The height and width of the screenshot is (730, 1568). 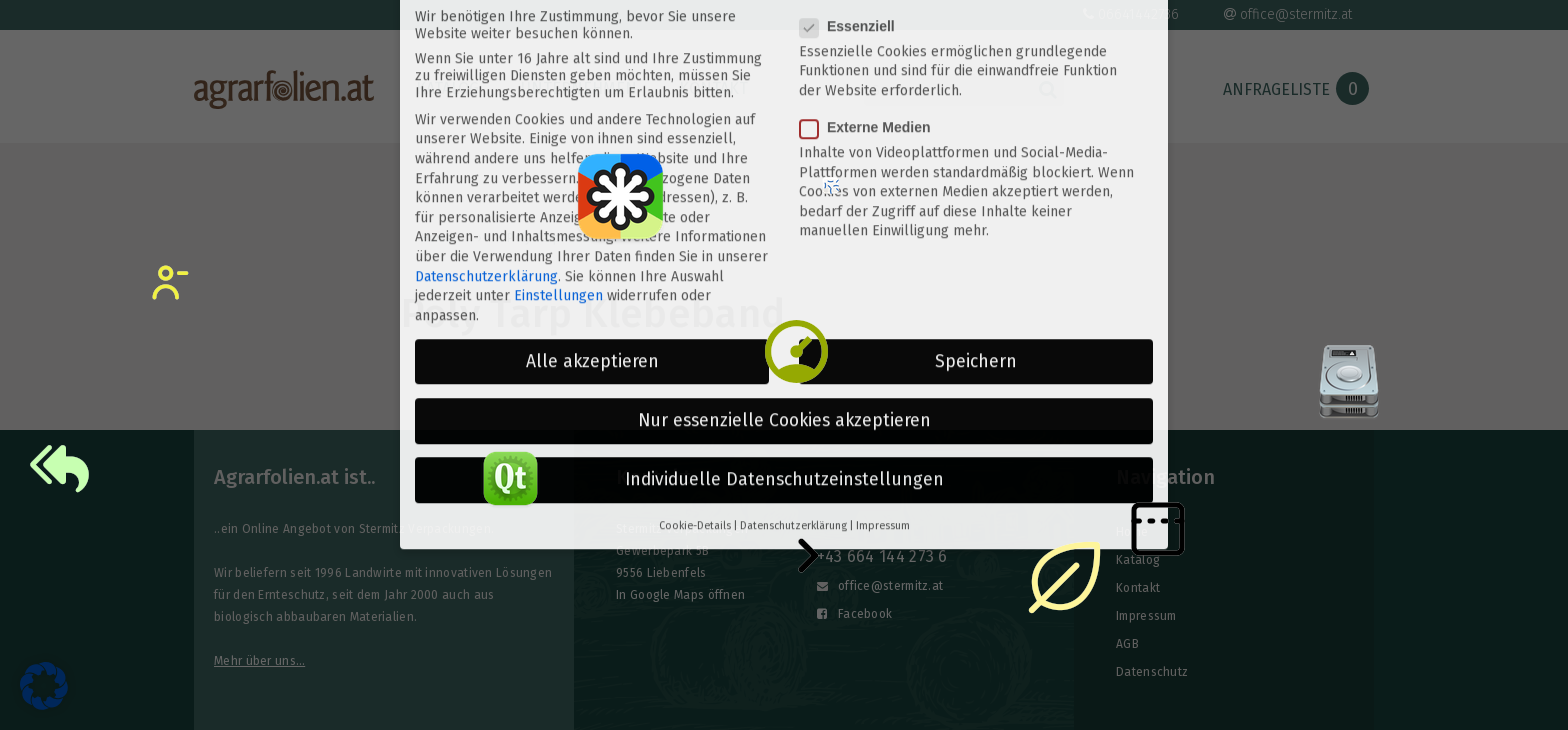 What do you see at coordinates (796, 351) in the screenshot?
I see `access the dashboard overview` at bounding box center [796, 351].